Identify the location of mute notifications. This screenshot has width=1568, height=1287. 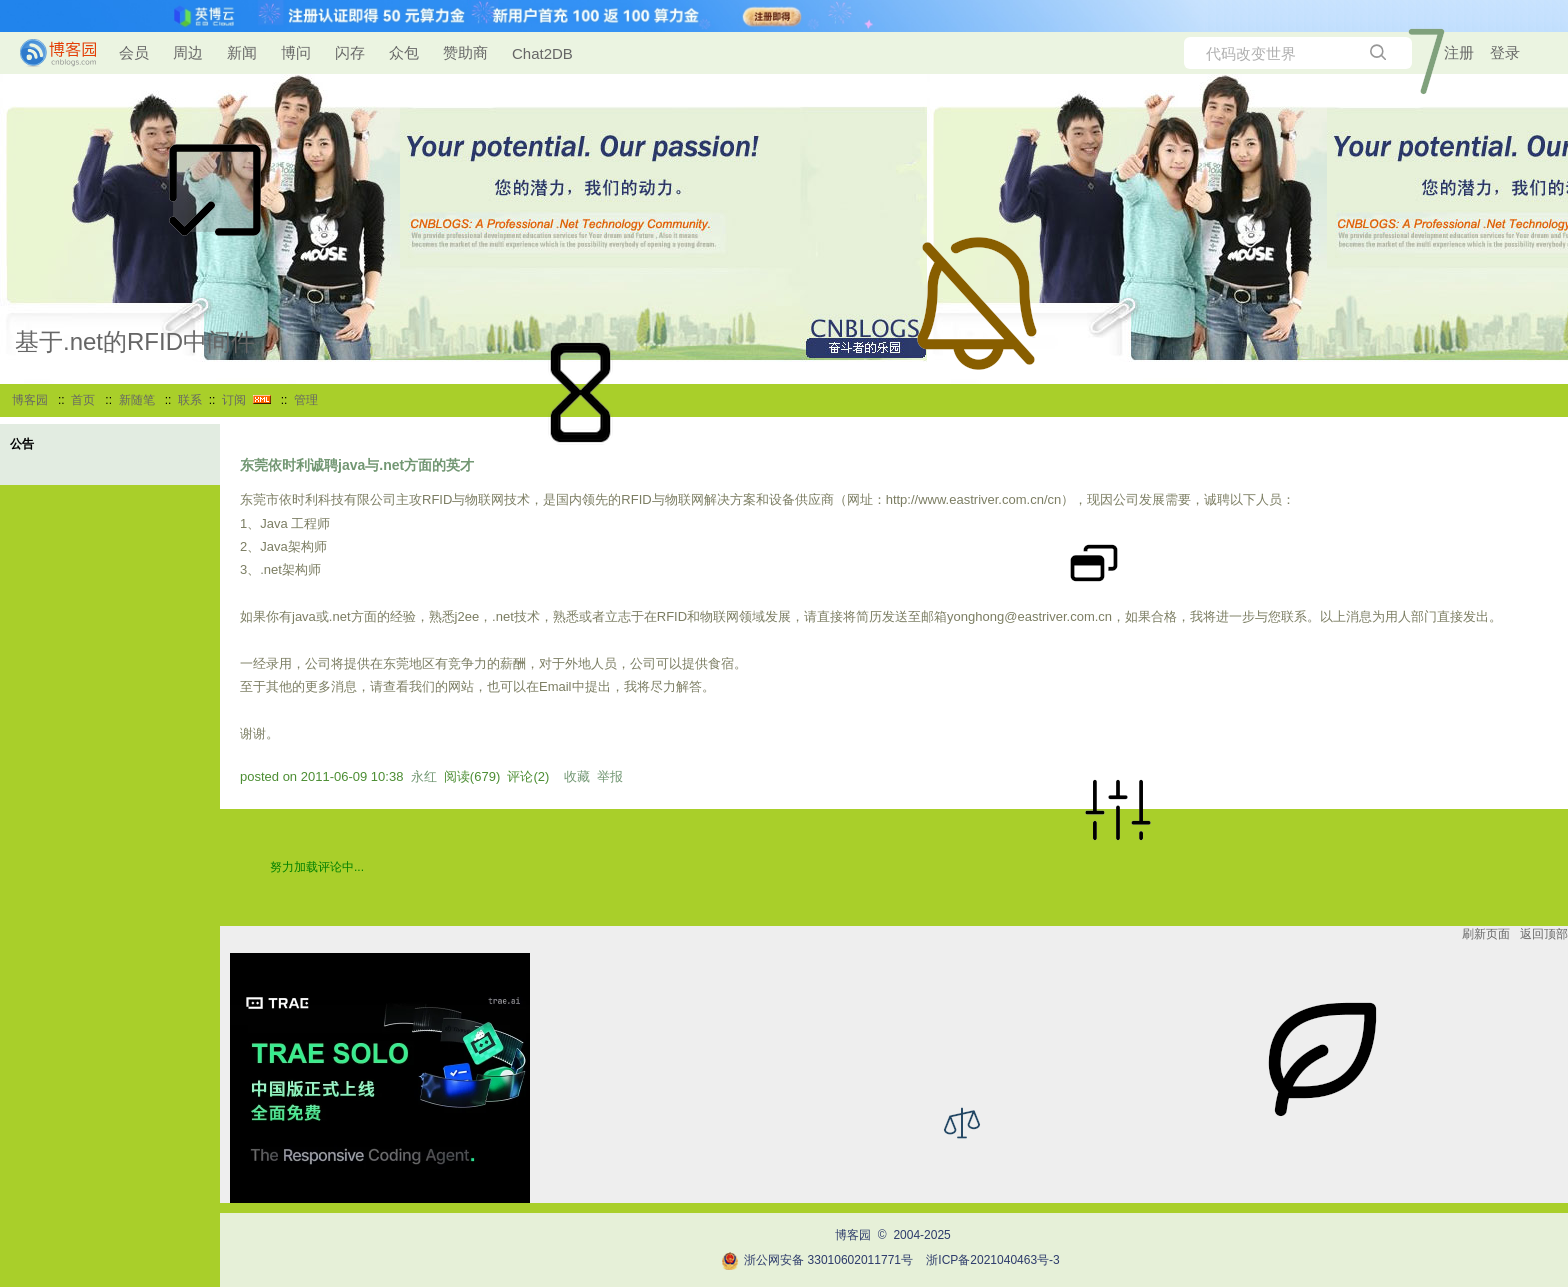
(978, 303).